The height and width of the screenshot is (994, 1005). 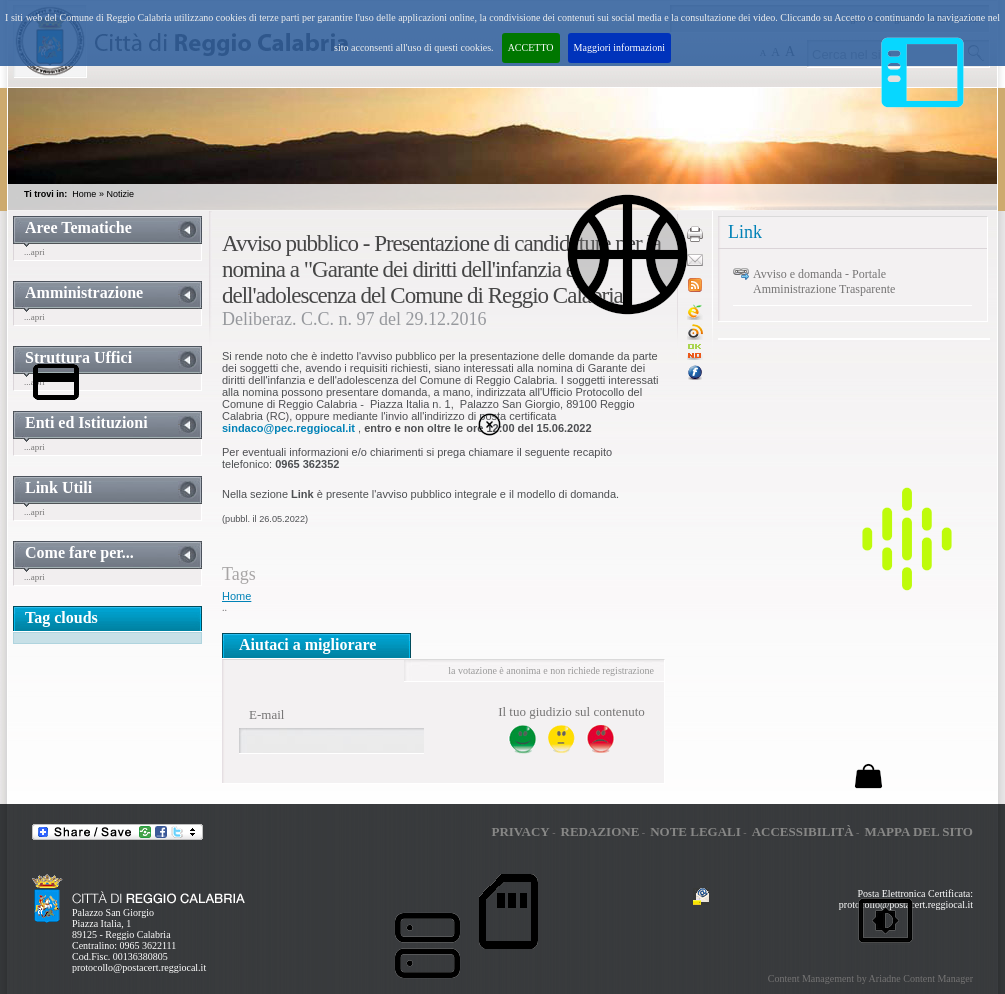 What do you see at coordinates (907, 539) in the screenshot?
I see `open google podcasts app` at bounding box center [907, 539].